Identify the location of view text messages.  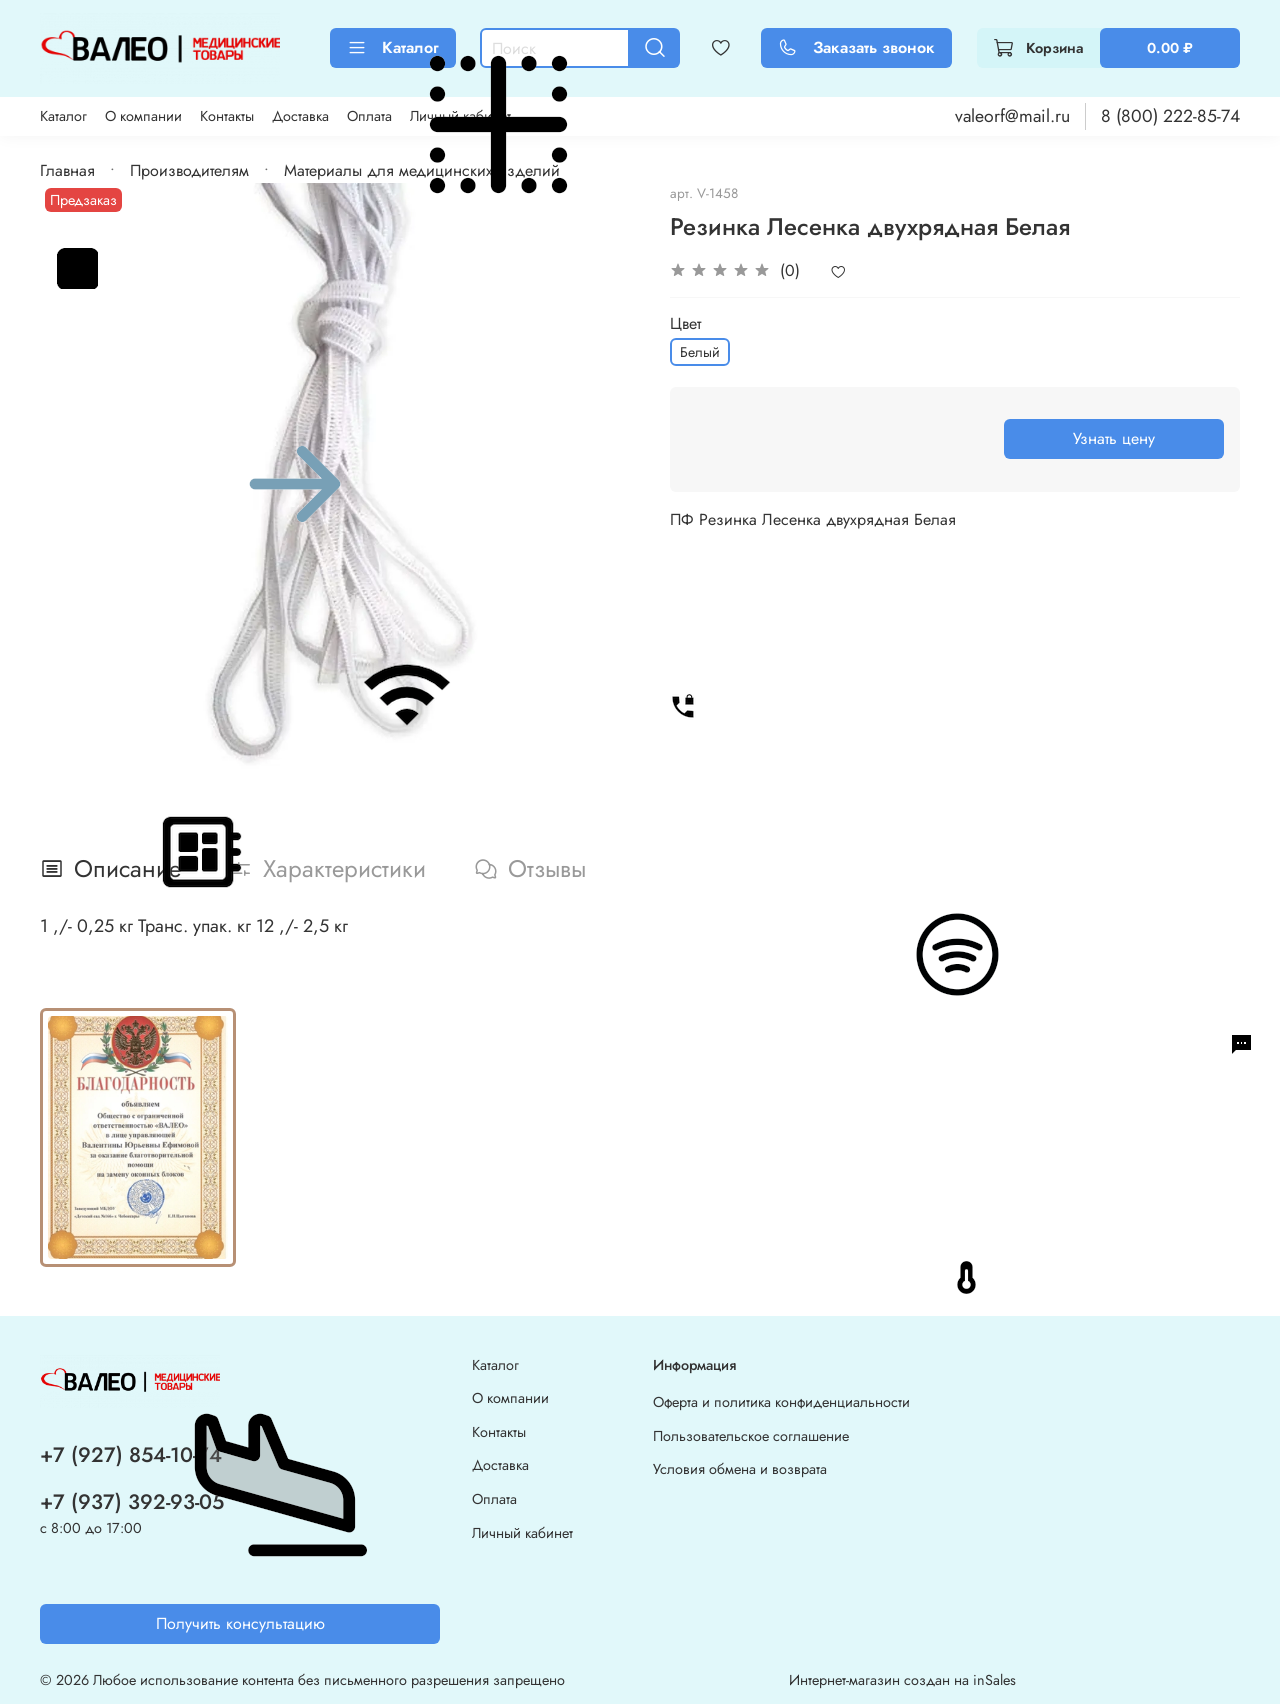
(1241, 1044).